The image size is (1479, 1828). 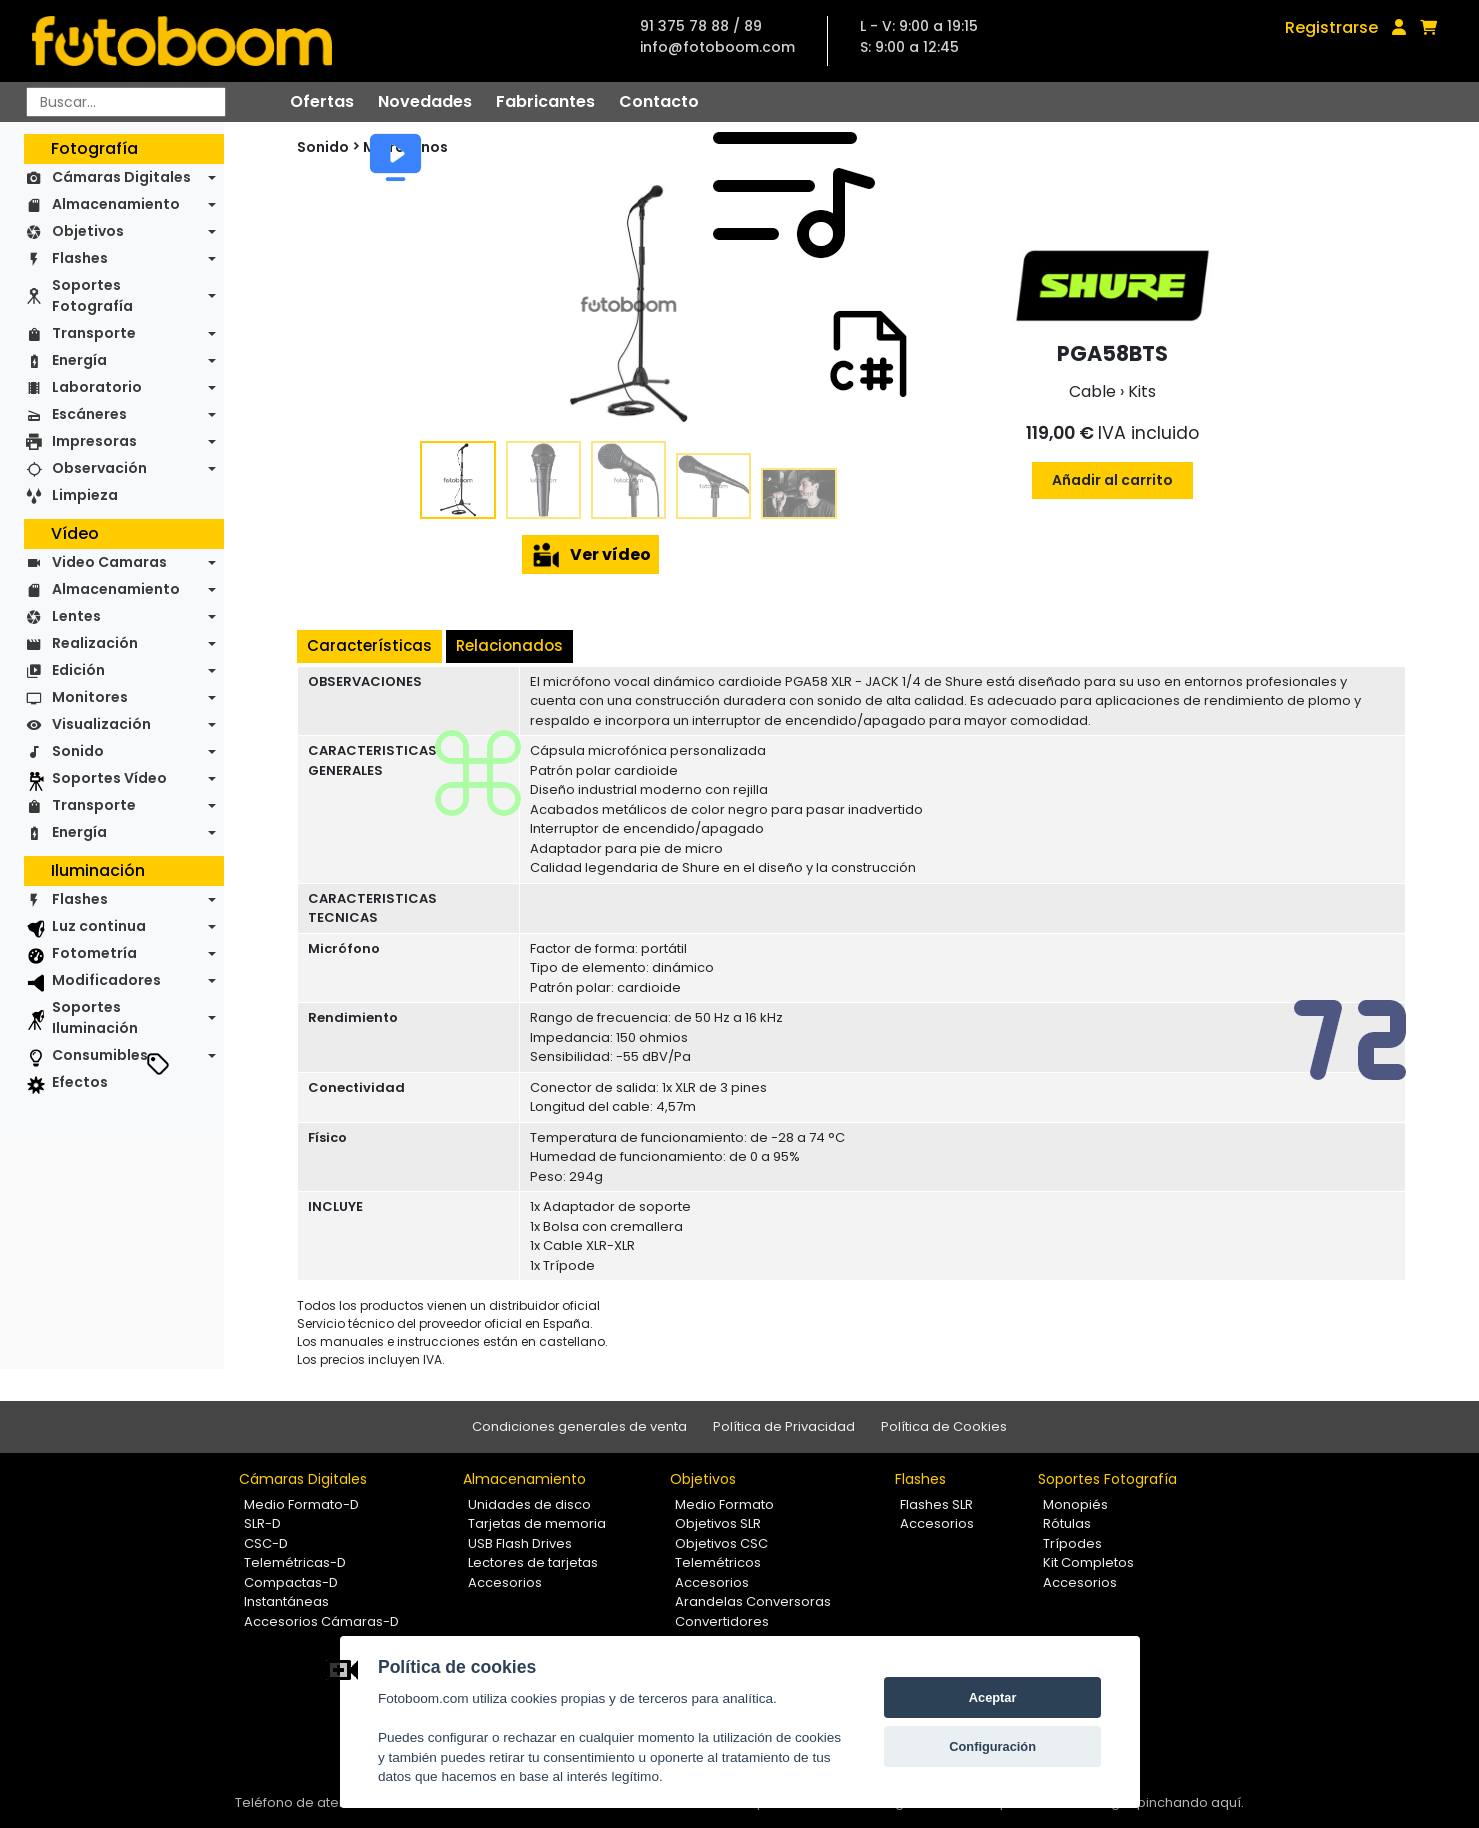 I want to click on view your music playlist, so click(x=785, y=186).